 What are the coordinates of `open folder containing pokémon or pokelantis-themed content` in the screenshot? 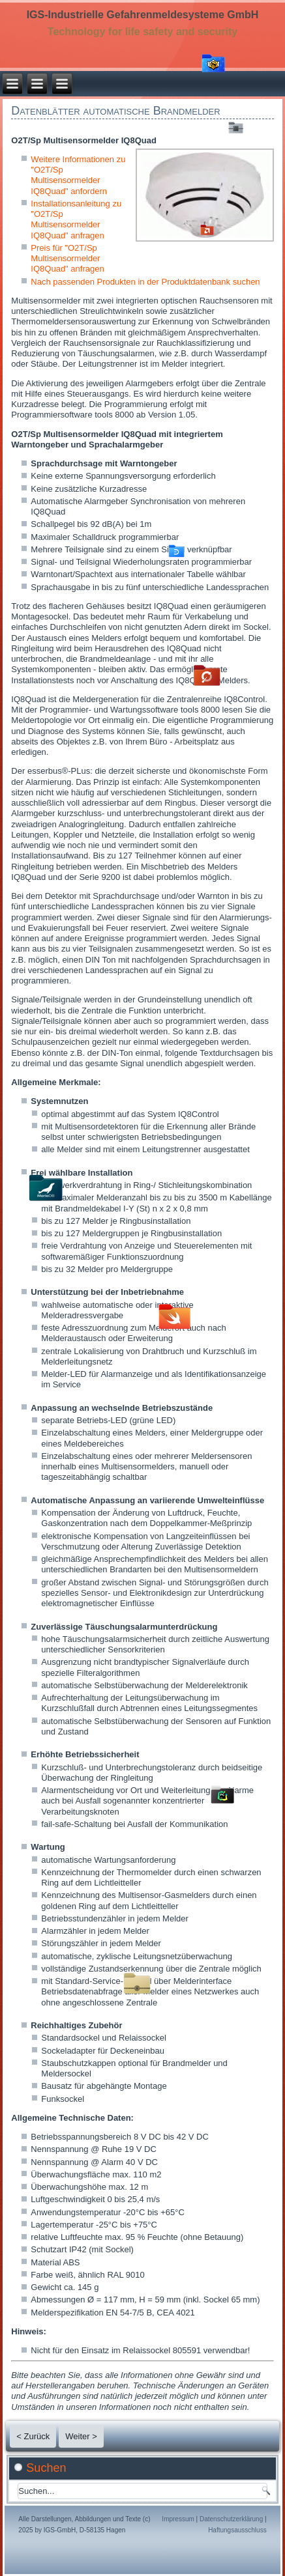 It's located at (137, 1984).